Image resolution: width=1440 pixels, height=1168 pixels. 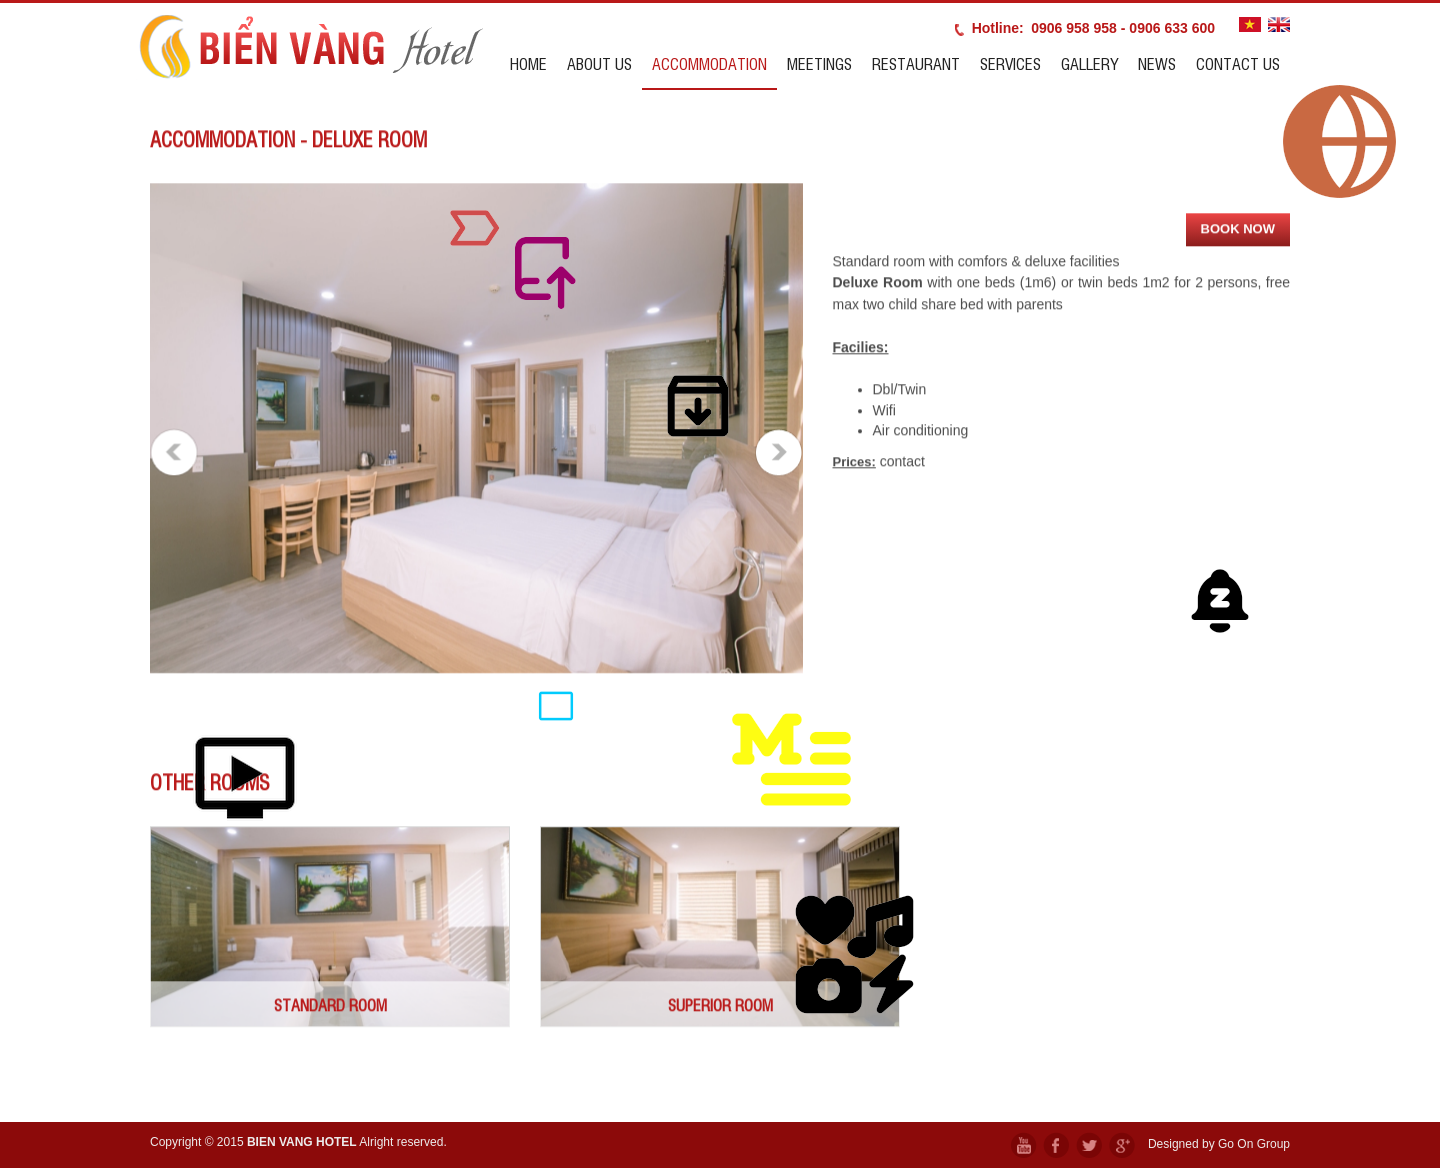 I want to click on browse icon library or icon collection, so click(x=854, y=954).